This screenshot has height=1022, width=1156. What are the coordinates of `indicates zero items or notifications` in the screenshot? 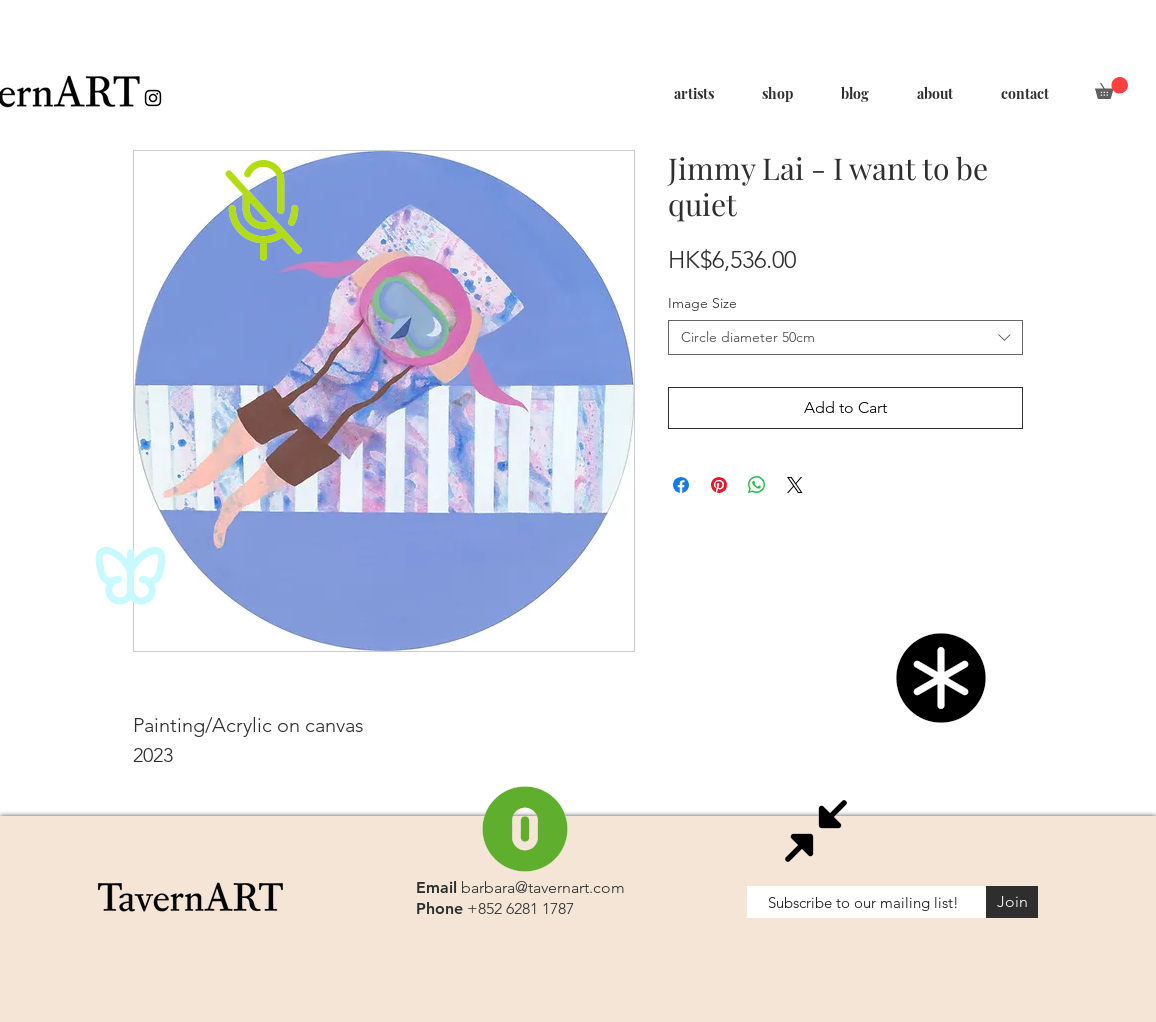 It's located at (525, 829).